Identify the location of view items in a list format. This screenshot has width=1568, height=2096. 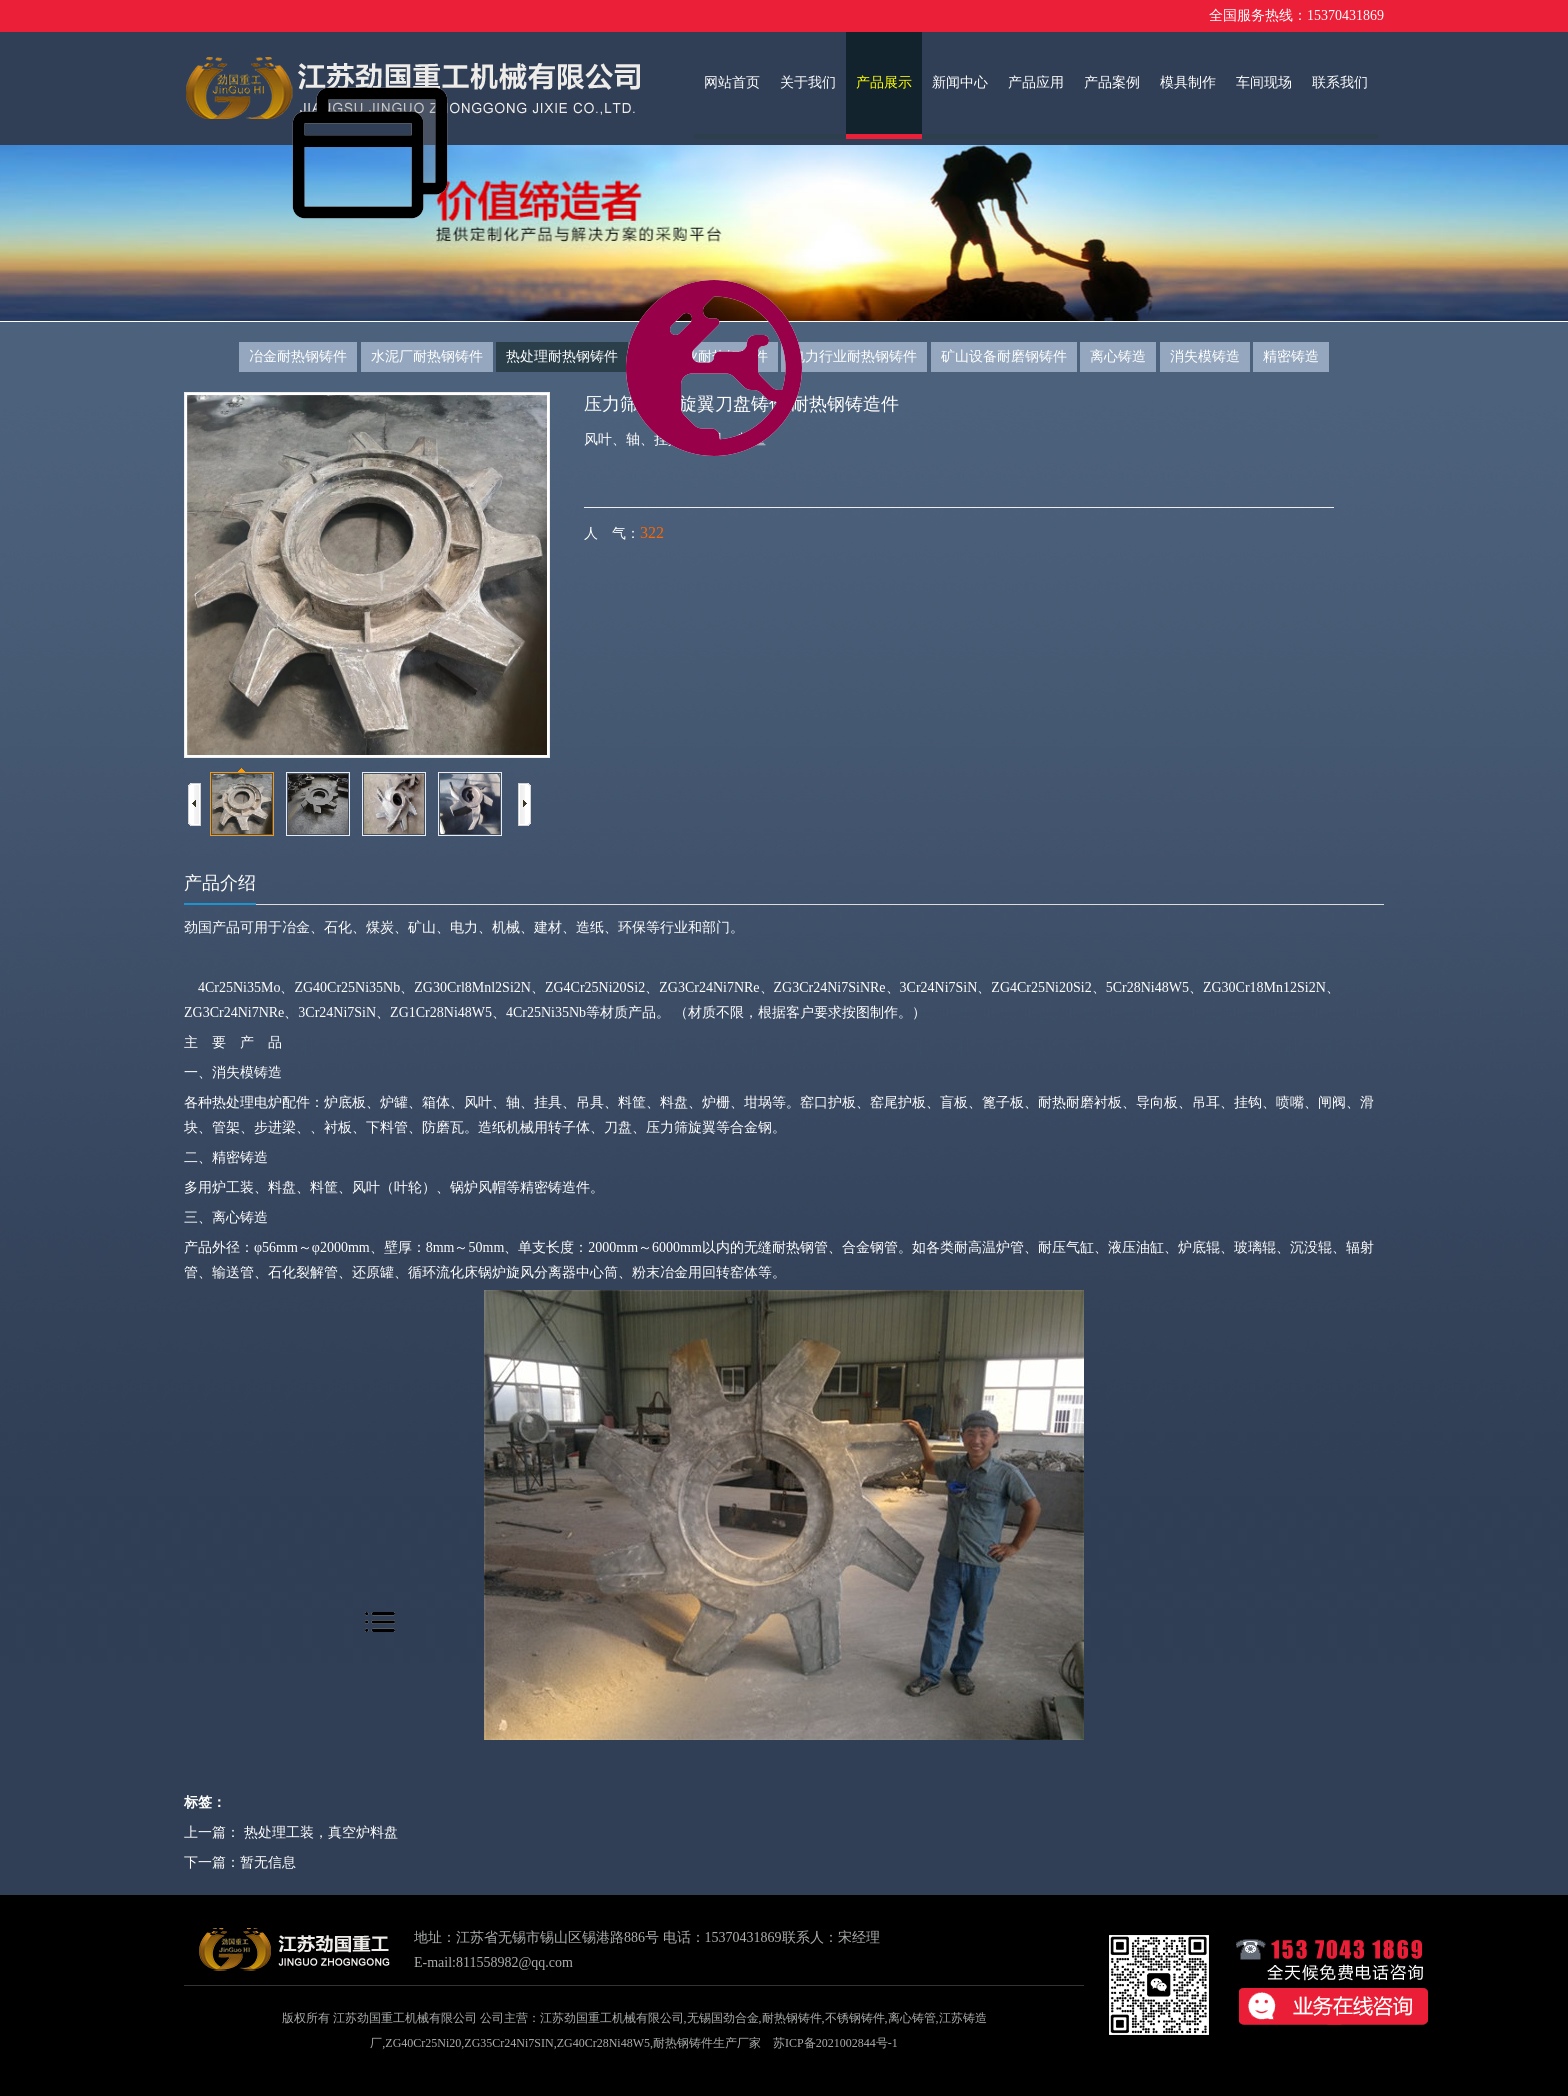
(380, 1622).